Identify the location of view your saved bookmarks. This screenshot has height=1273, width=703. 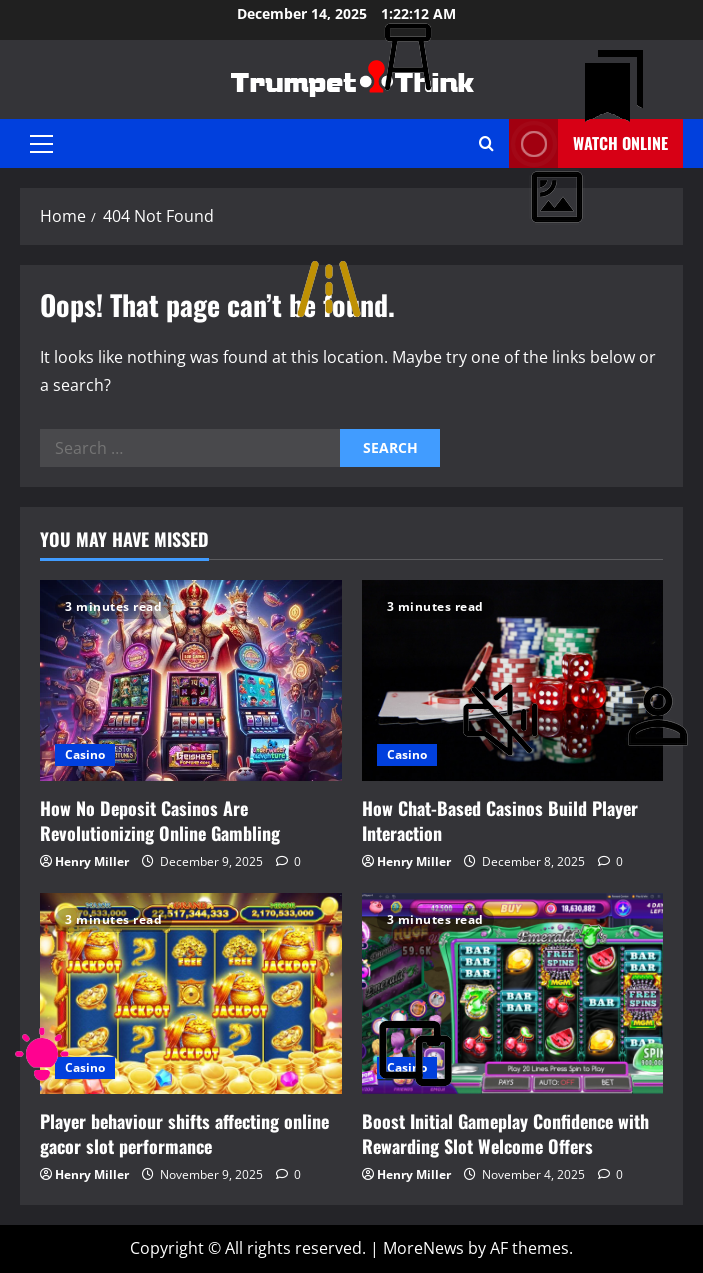
(614, 86).